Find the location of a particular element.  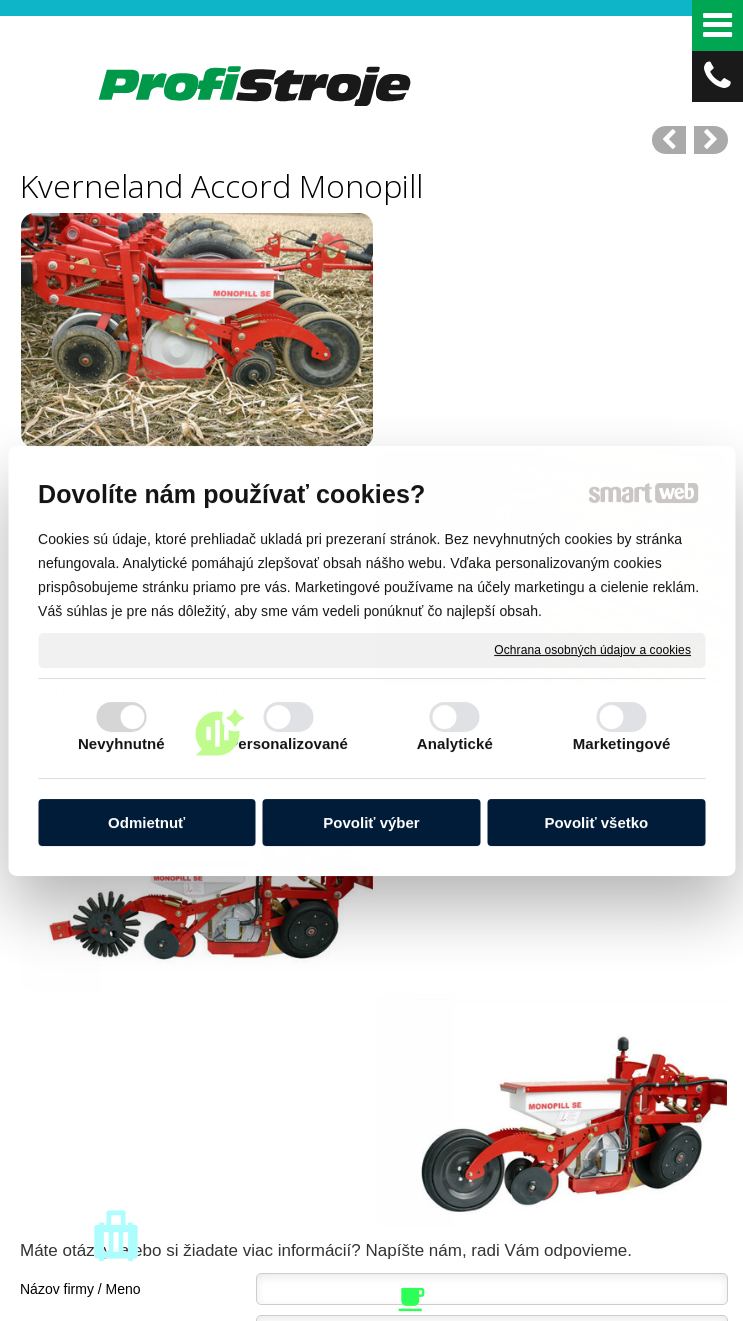

access coffee shop or café listings is located at coordinates (411, 1299).